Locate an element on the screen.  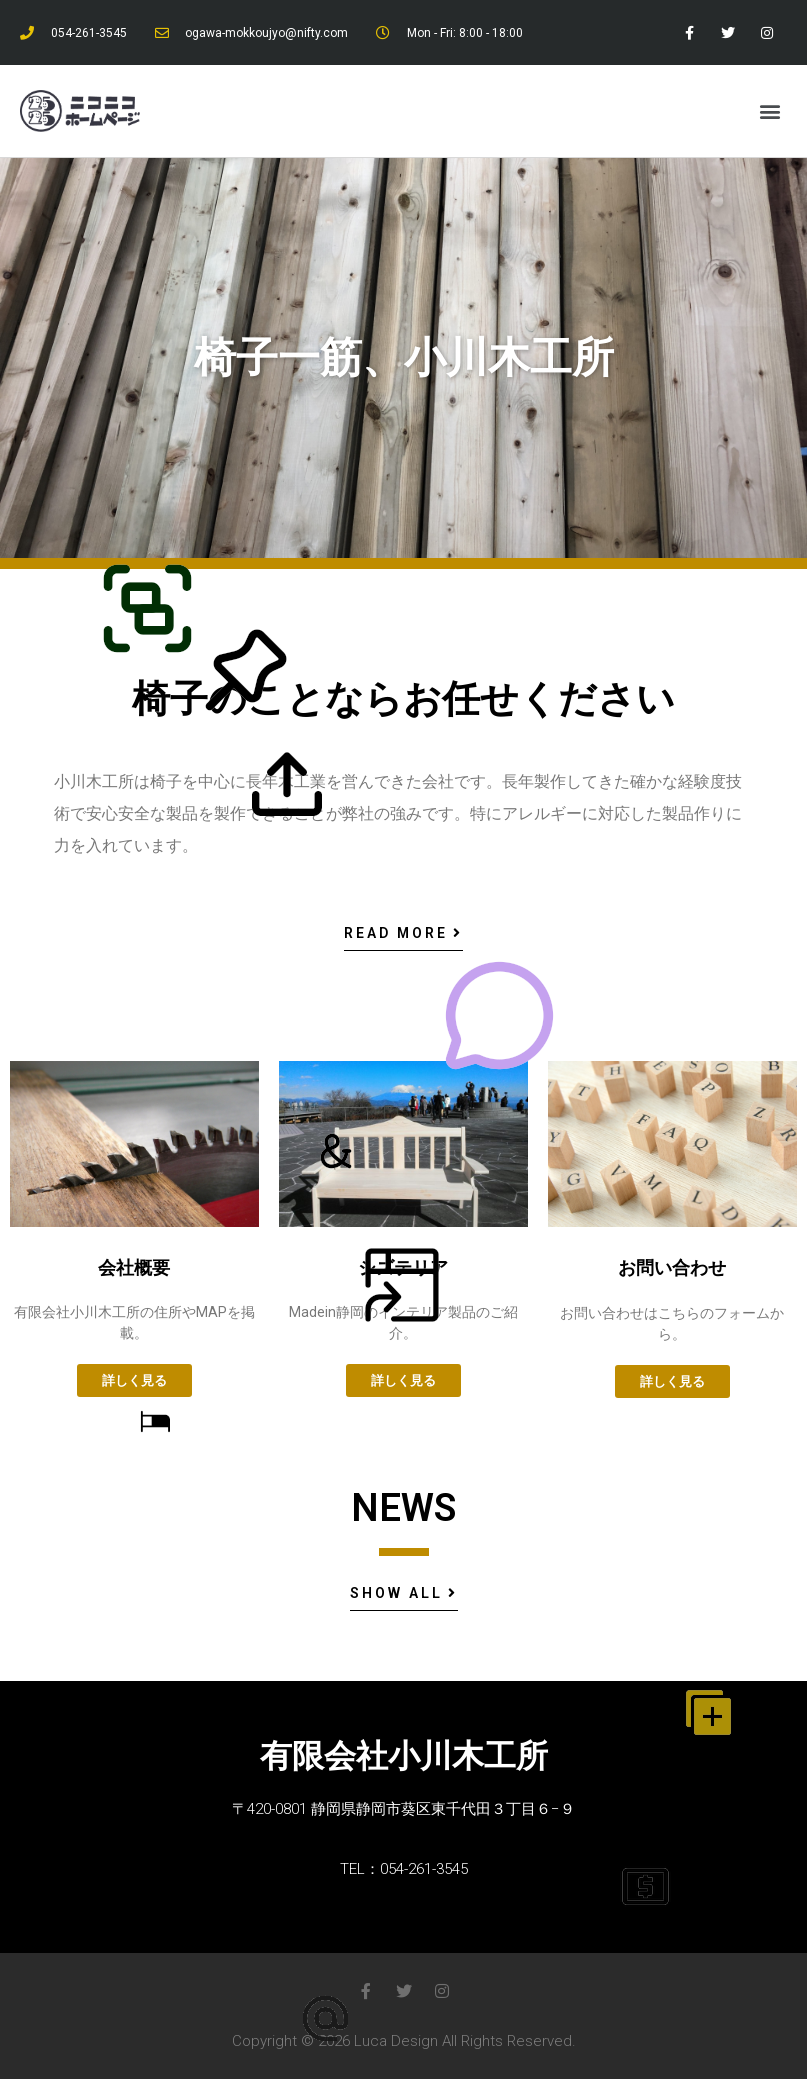
upload a file or document is located at coordinates (287, 786).